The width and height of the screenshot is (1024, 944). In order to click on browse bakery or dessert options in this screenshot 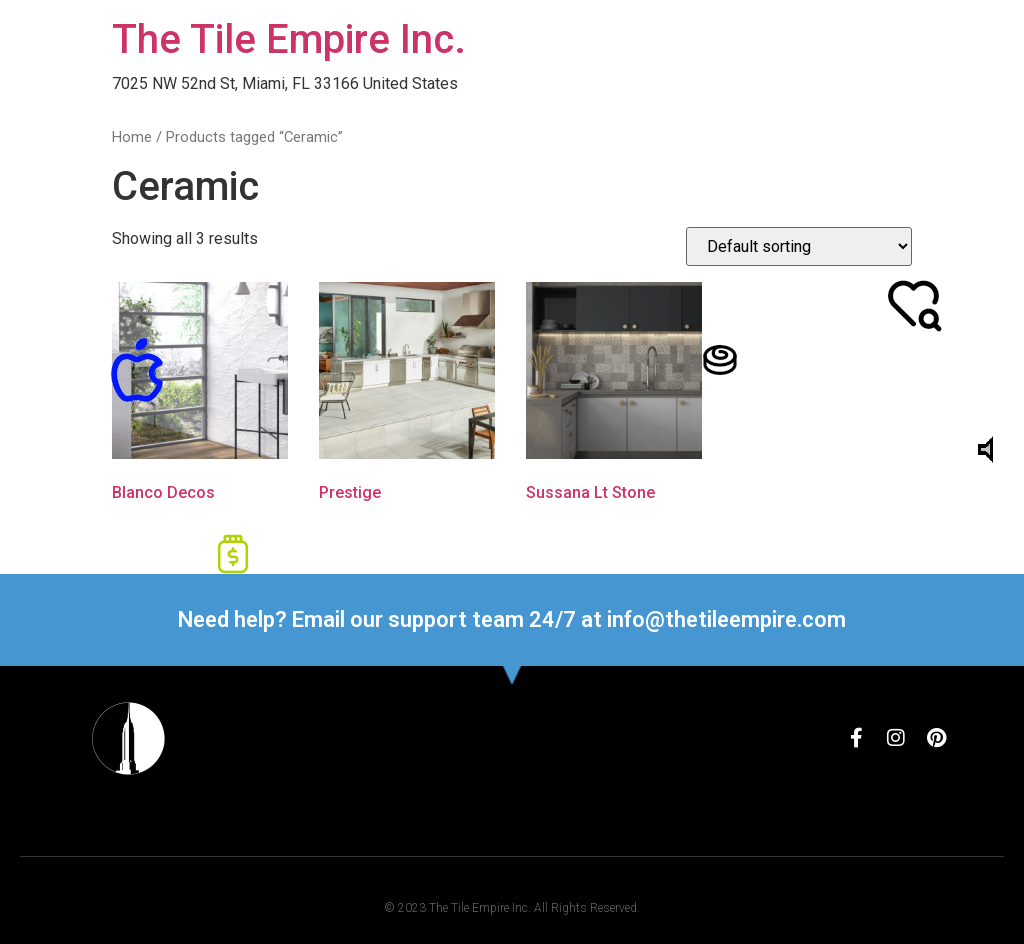, I will do `click(720, 360)`.